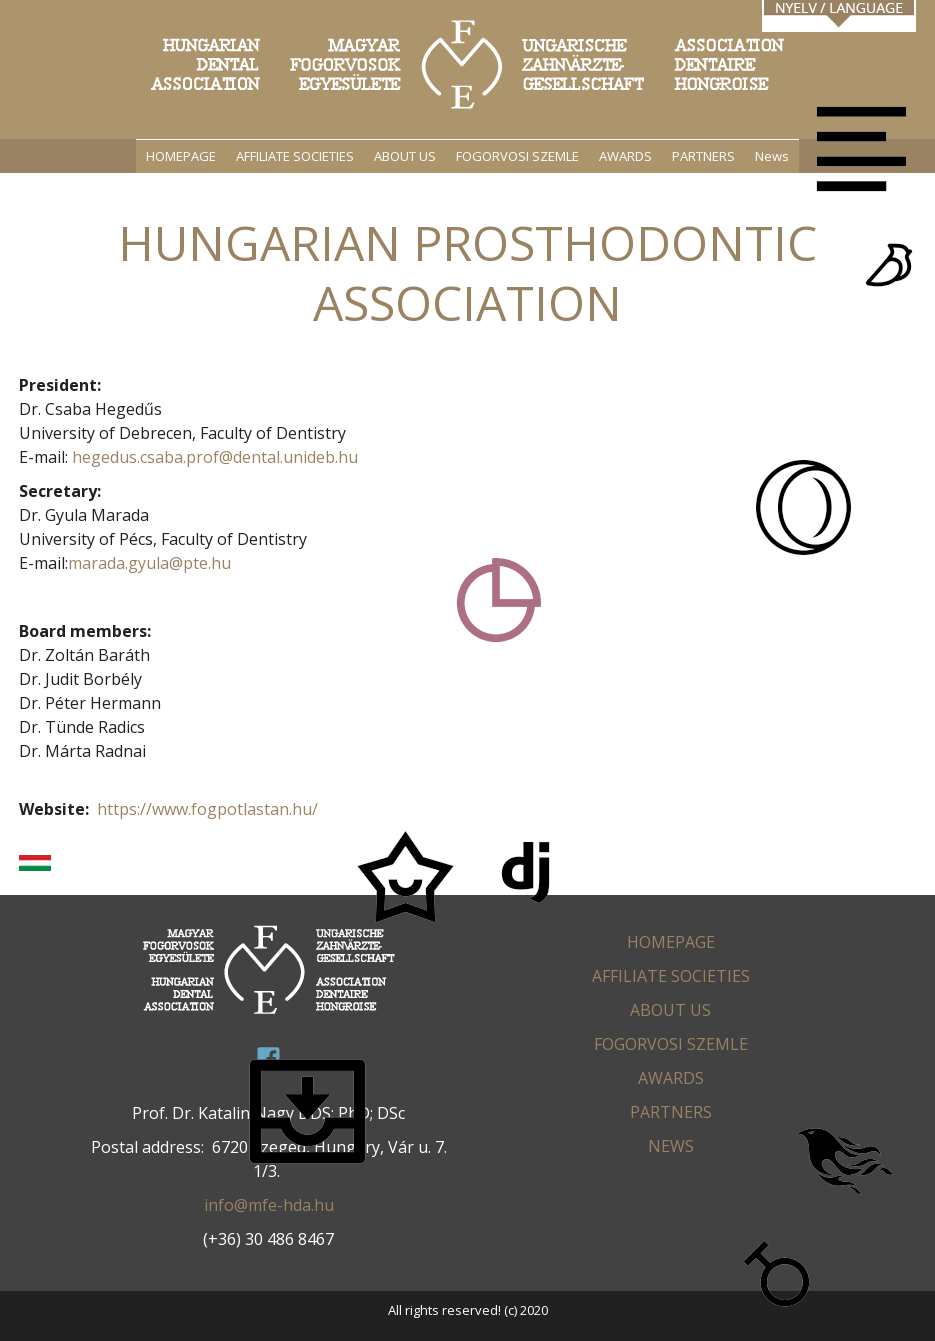 The width and height of the screenshot is (935, 1341). What do you see at coordinates (861, 146) in the screenshot?
I see `align text to the left` at bounding box center [861, 146].